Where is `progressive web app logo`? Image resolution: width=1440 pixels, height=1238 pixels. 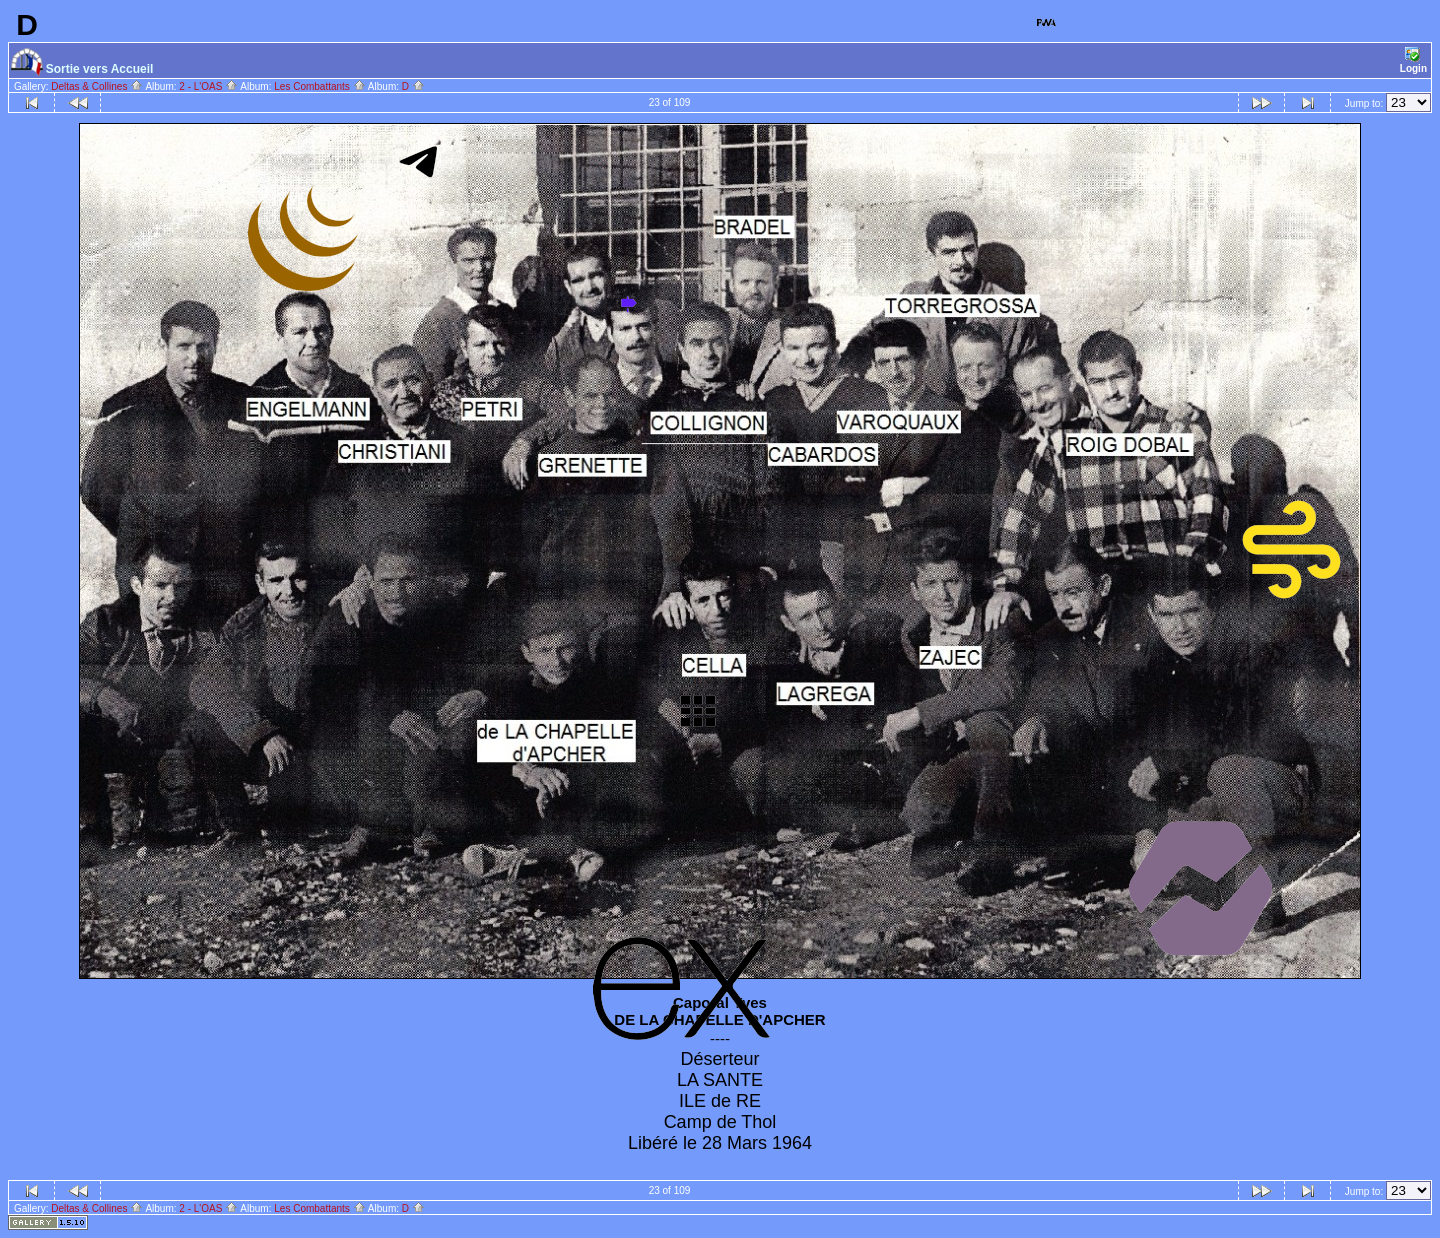
progressive web app logo is located at coordinates (1046, 22).